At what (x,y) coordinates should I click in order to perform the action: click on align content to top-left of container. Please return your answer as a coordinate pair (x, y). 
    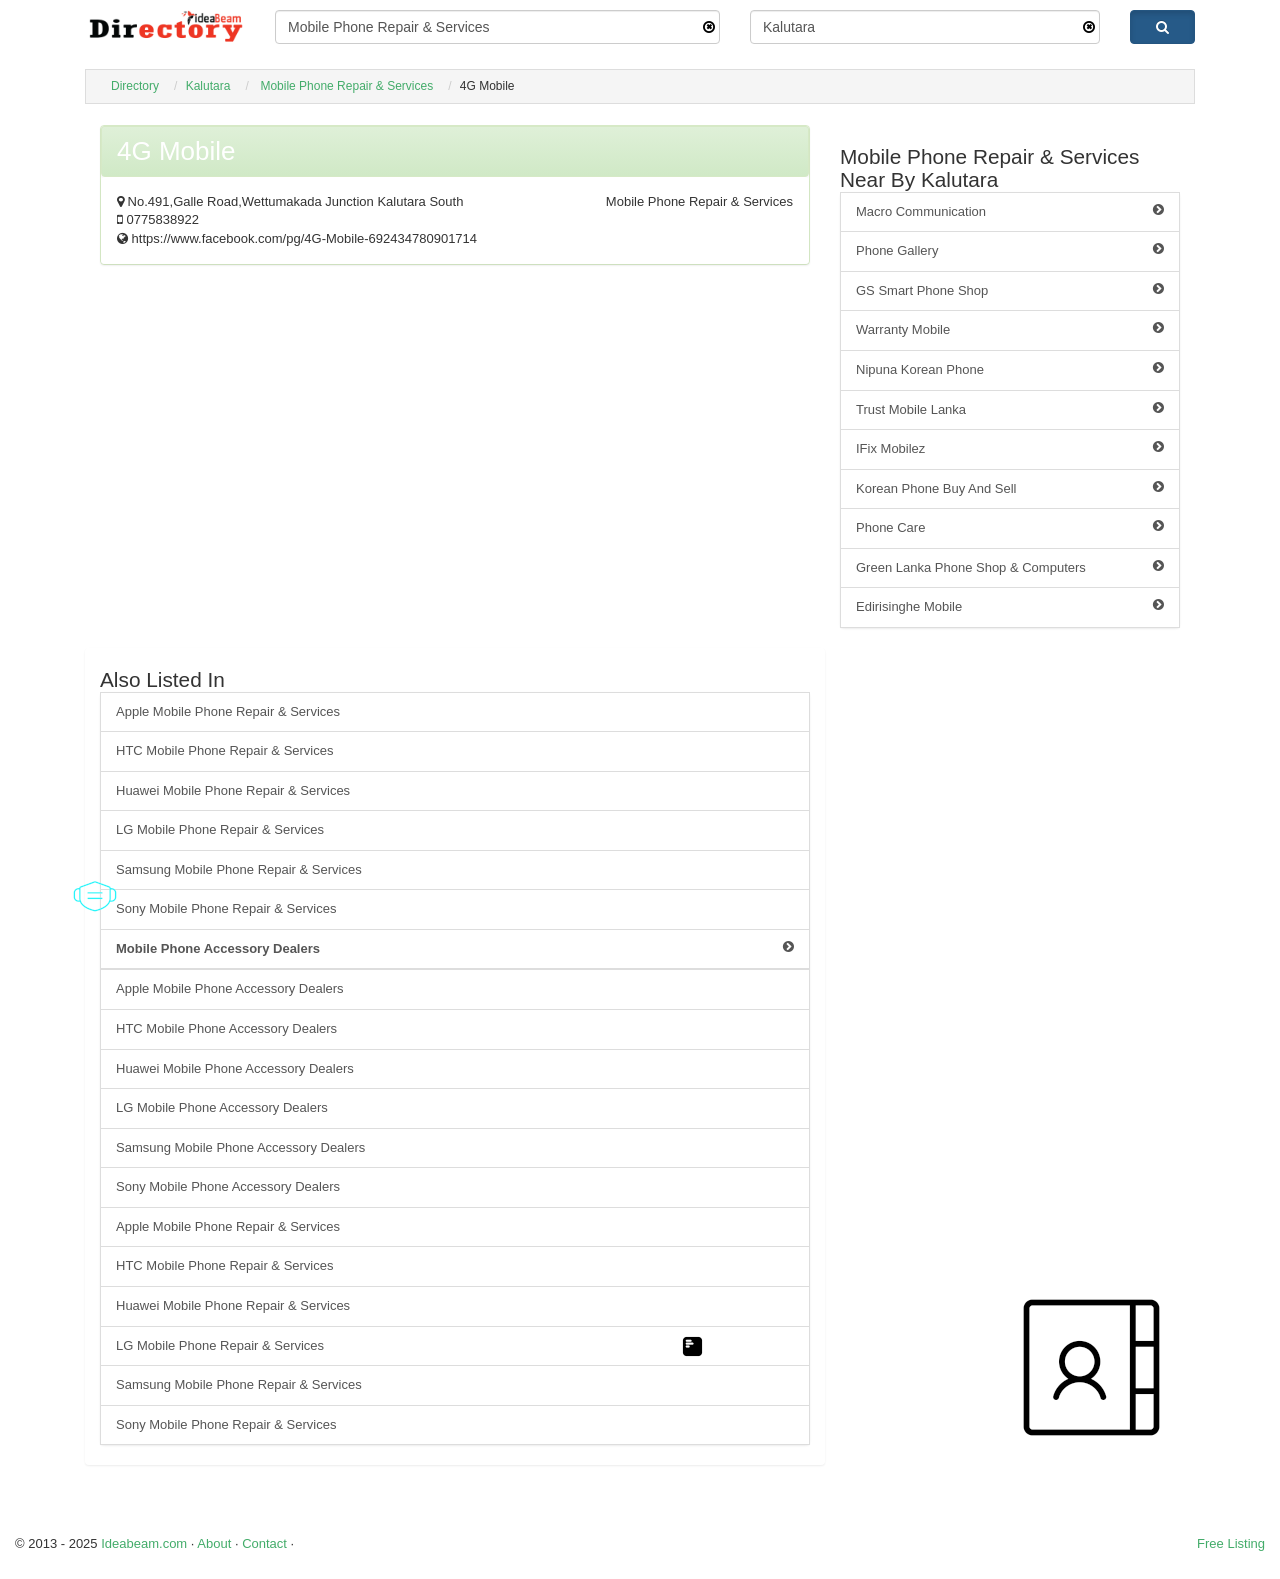
    Looking at the image, I should click on (692, 1346).